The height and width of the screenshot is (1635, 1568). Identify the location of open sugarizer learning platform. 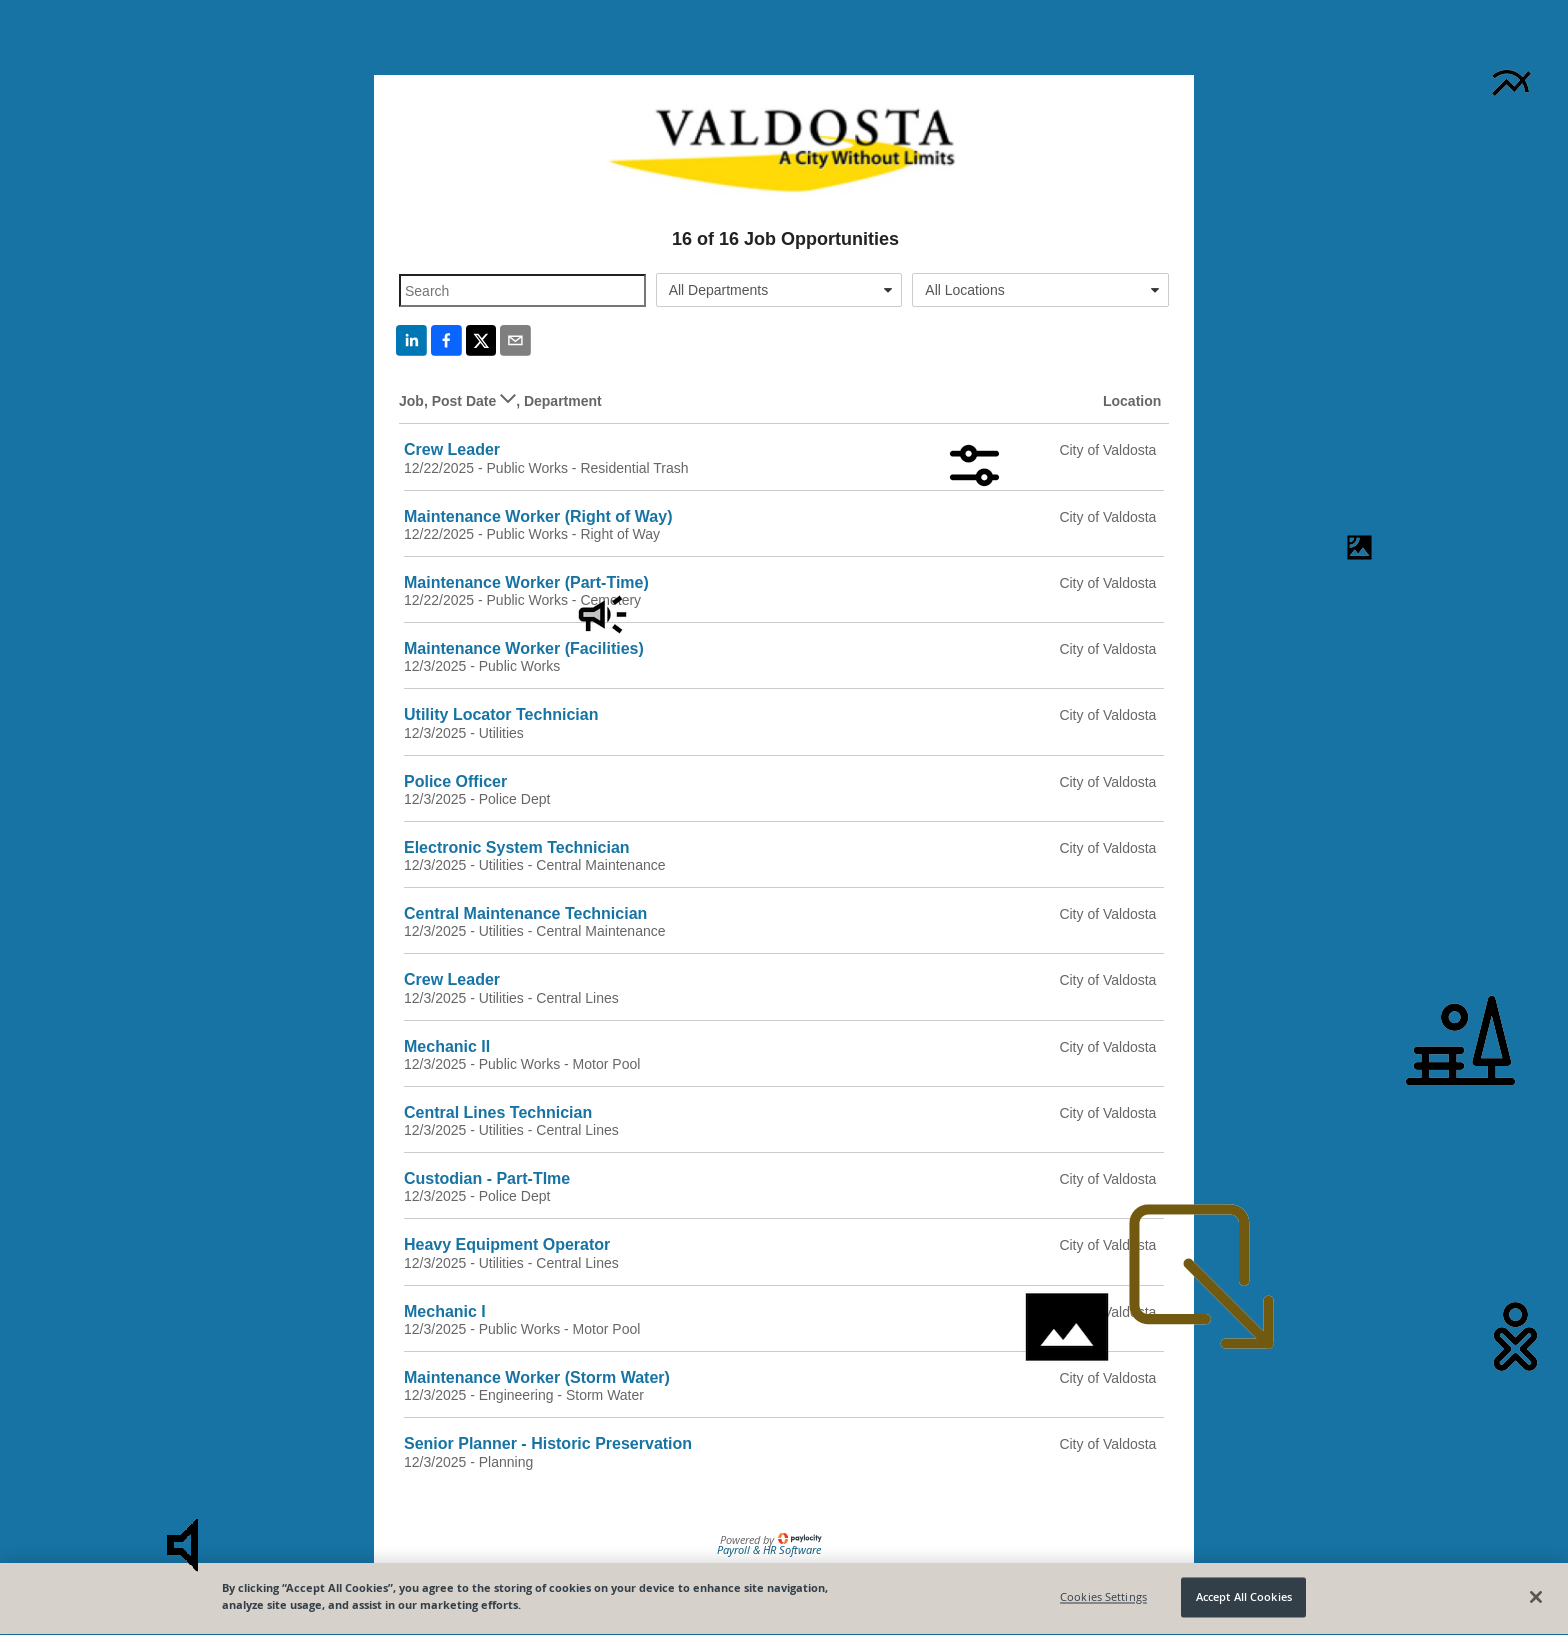
(1515, 1336).